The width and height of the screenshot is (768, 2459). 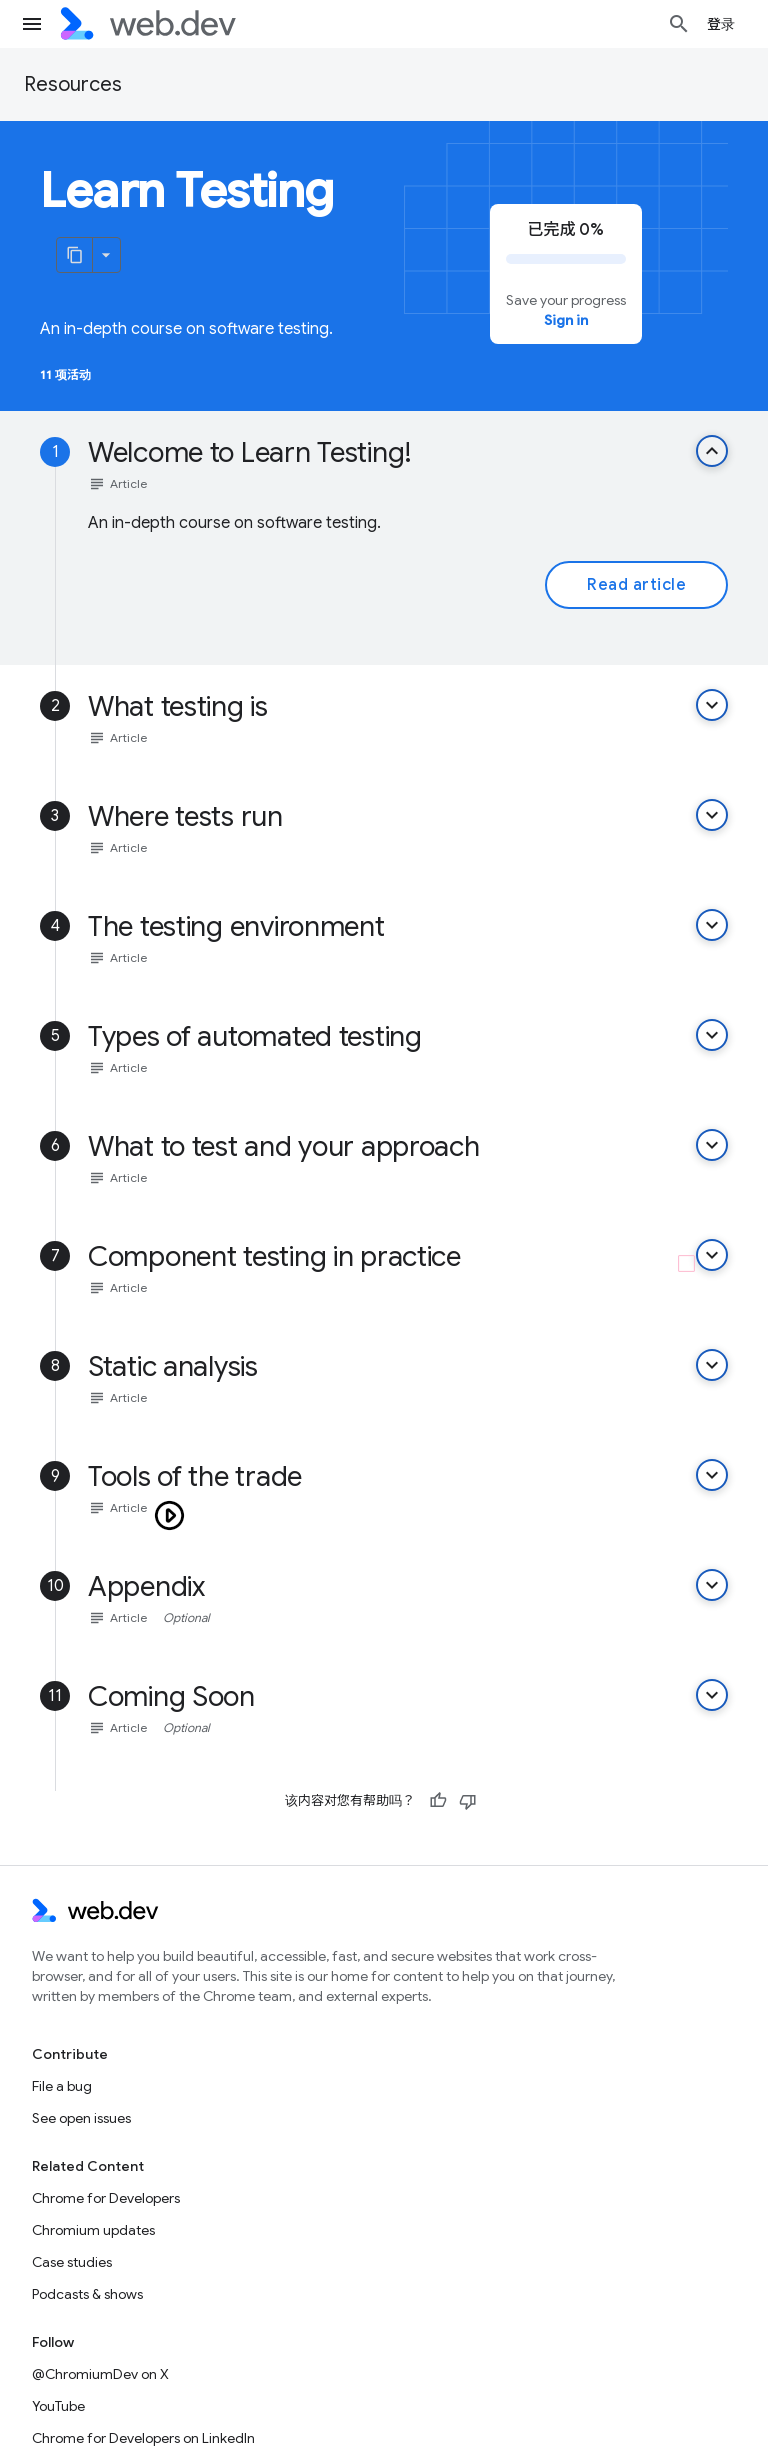 I want to click on play media or video content, so click(x=169, y=1515).